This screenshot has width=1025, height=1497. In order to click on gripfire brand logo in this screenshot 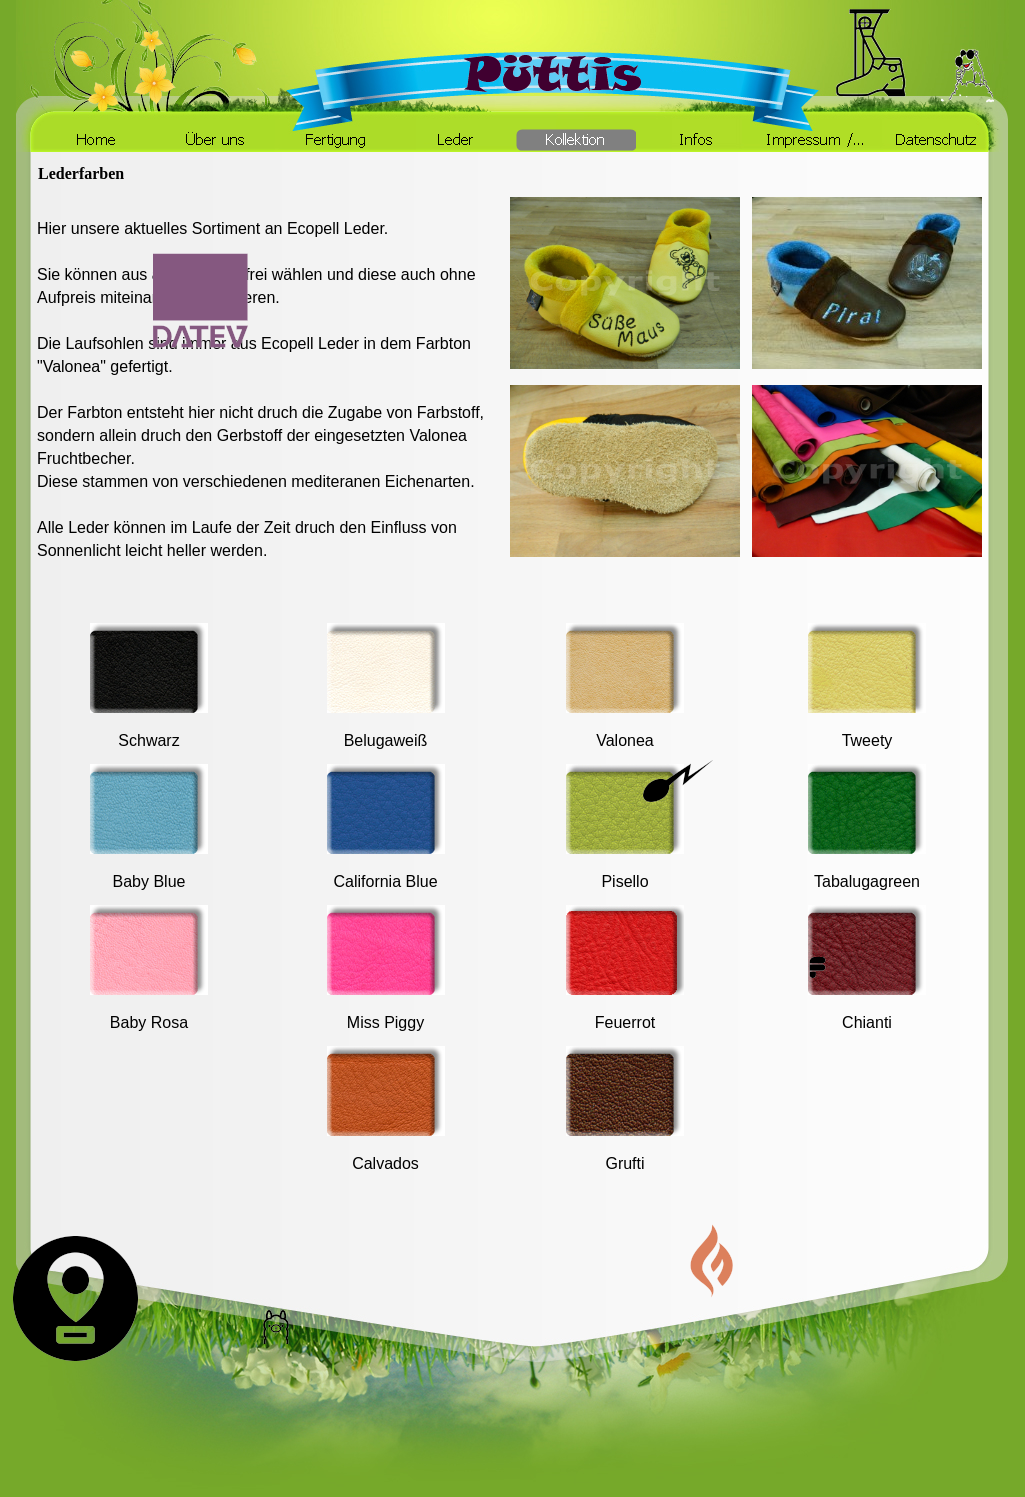, I will do `click(714, 1261)`.